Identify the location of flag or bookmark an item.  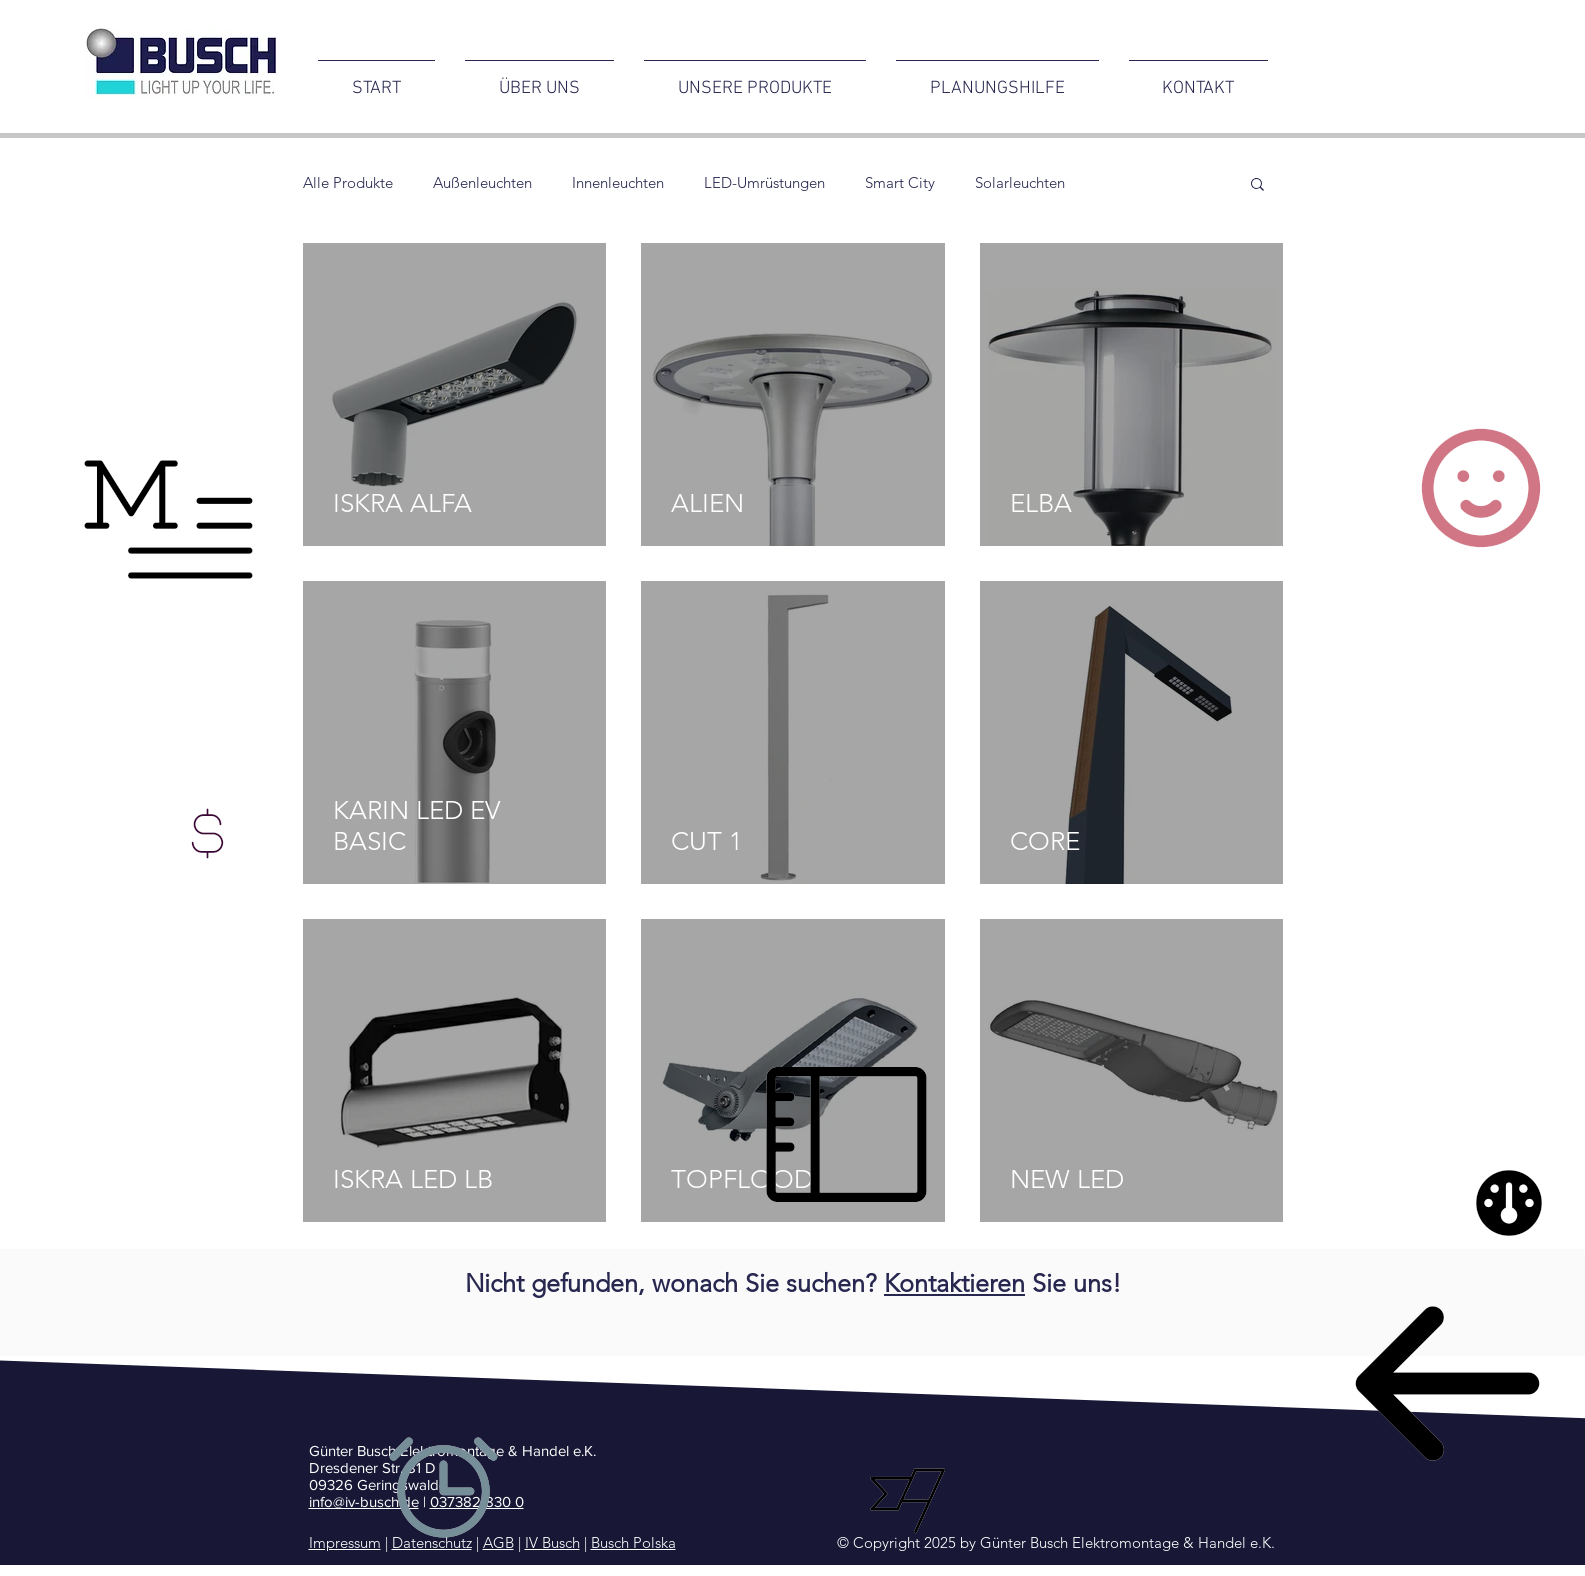
(907, 1498).